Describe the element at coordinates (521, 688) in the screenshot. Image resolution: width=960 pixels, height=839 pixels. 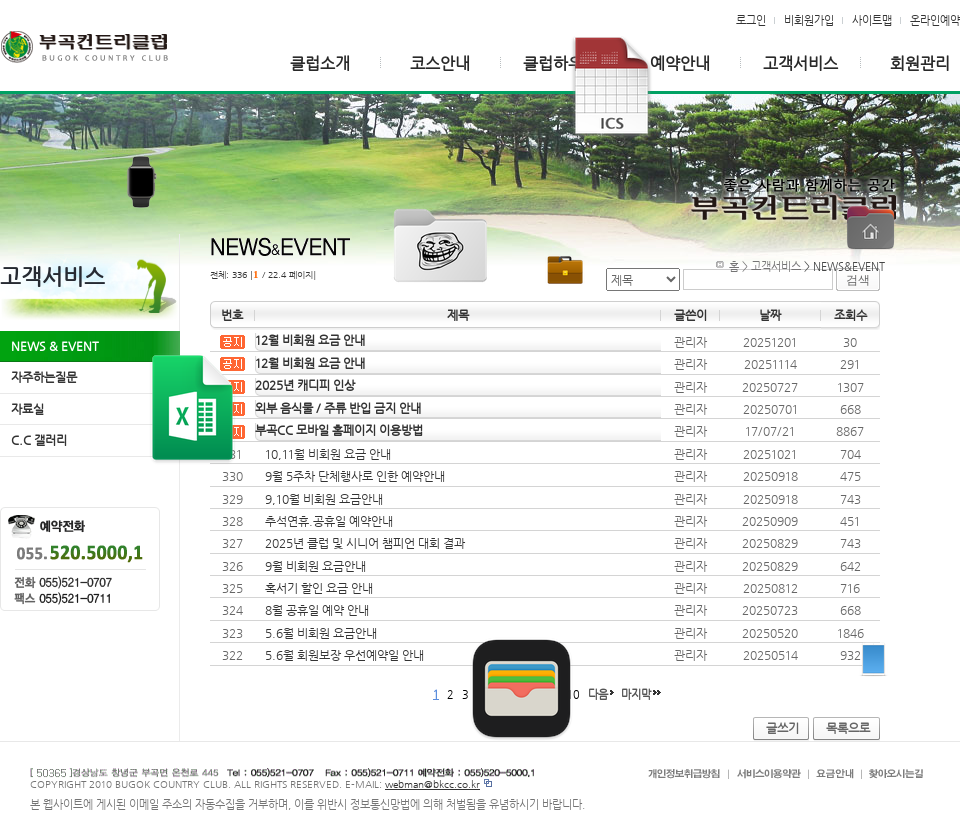
I see `access wallet and payment settings` at that location.